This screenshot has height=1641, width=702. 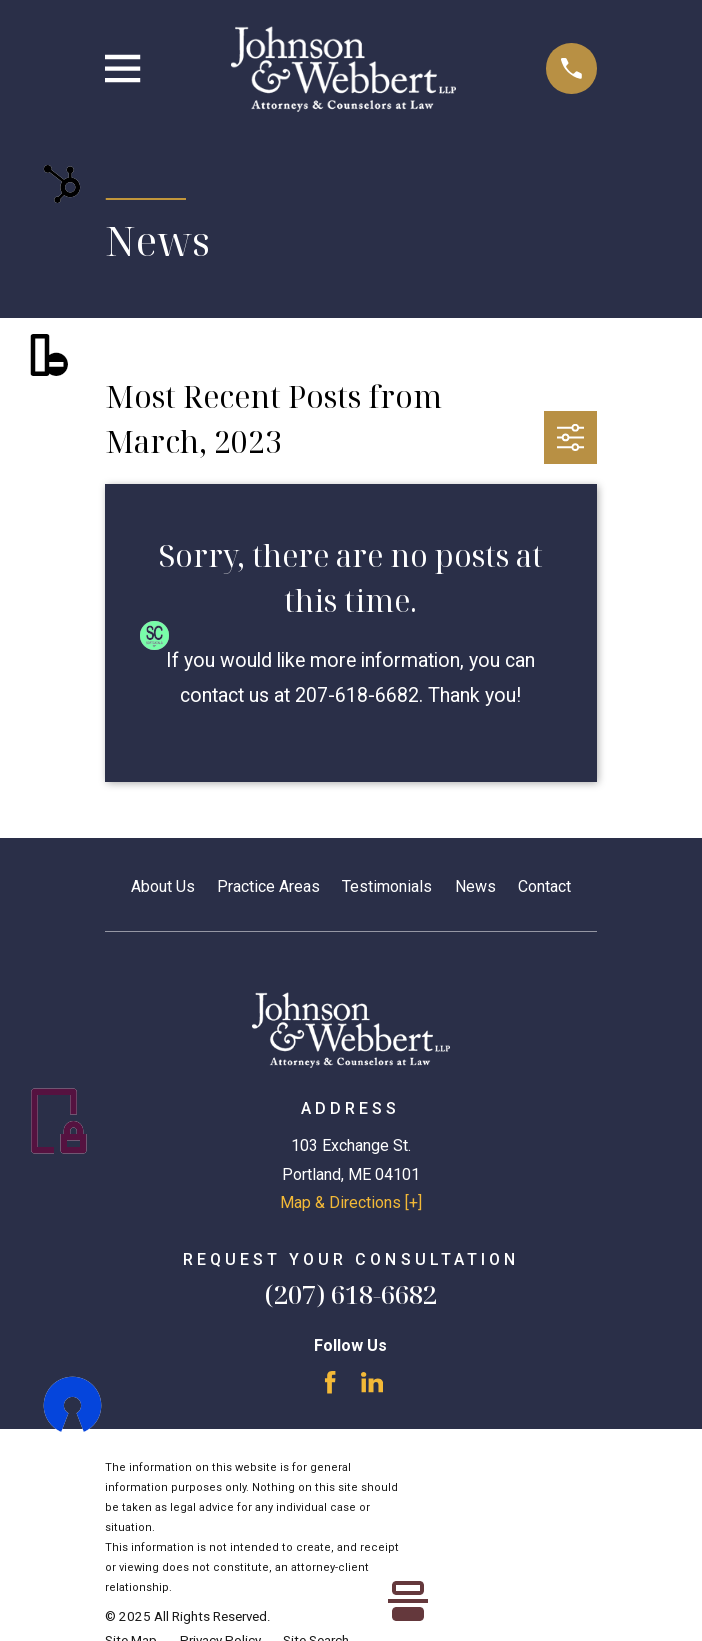 What do you see at coordinates (62, 184) in the screenshot?
I see `open HubSpot CRM platform` at bounding box center [62, 184].